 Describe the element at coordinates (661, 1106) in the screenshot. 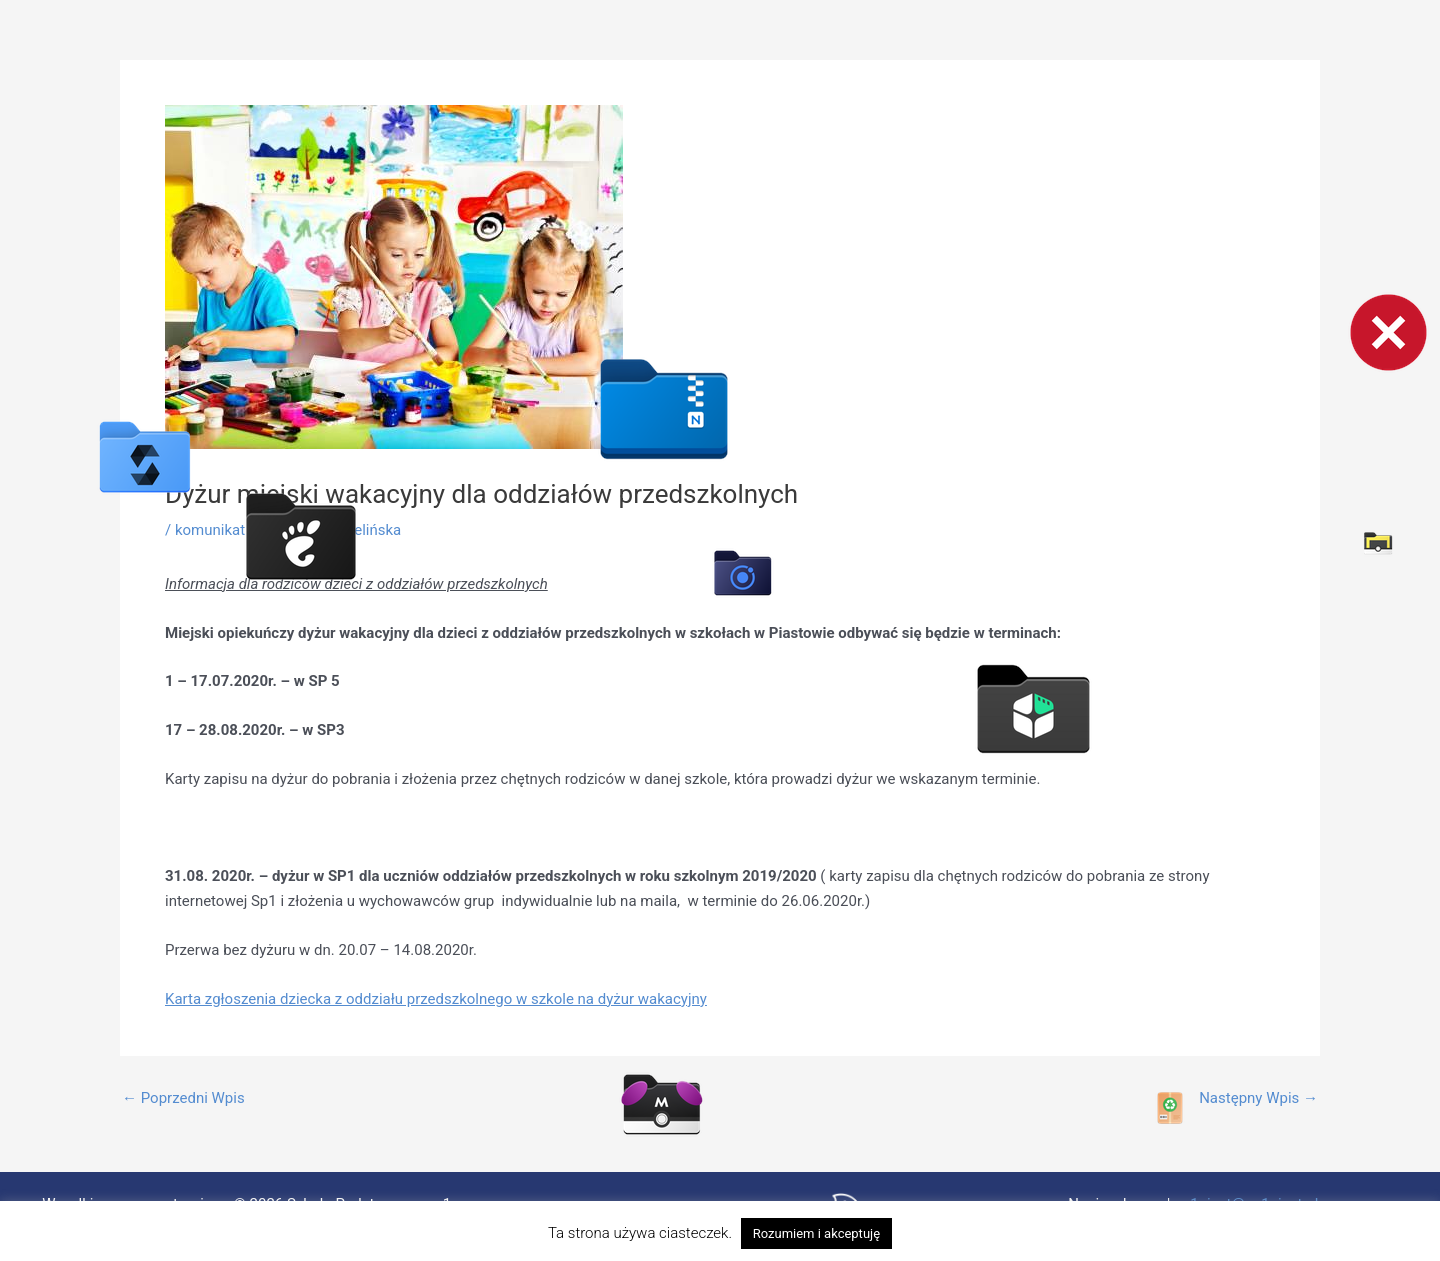

I see `open pokémon master ball themed folder` at that location.